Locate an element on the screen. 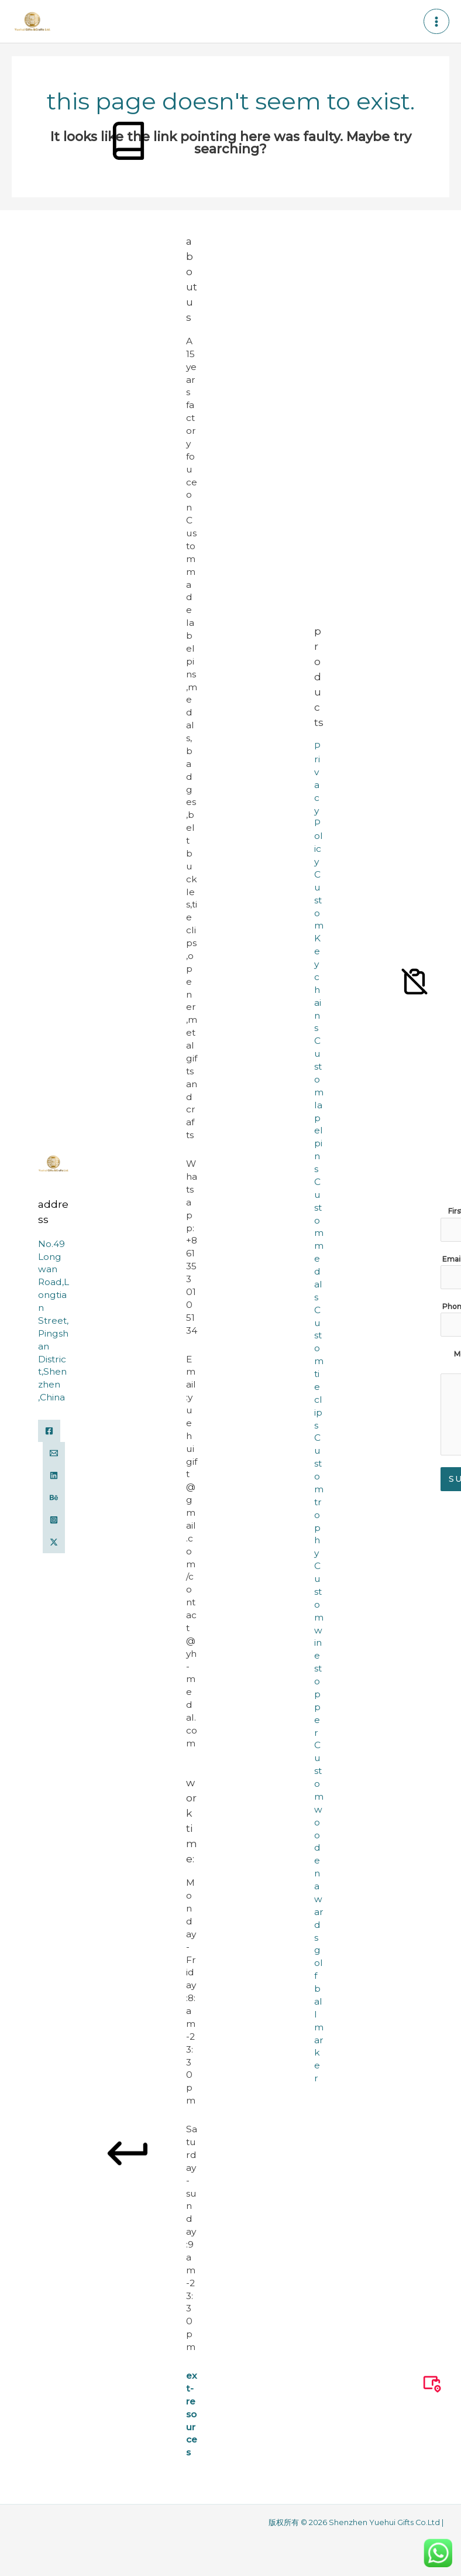  submit or confirm text input is located at coordinates (128, 2153).